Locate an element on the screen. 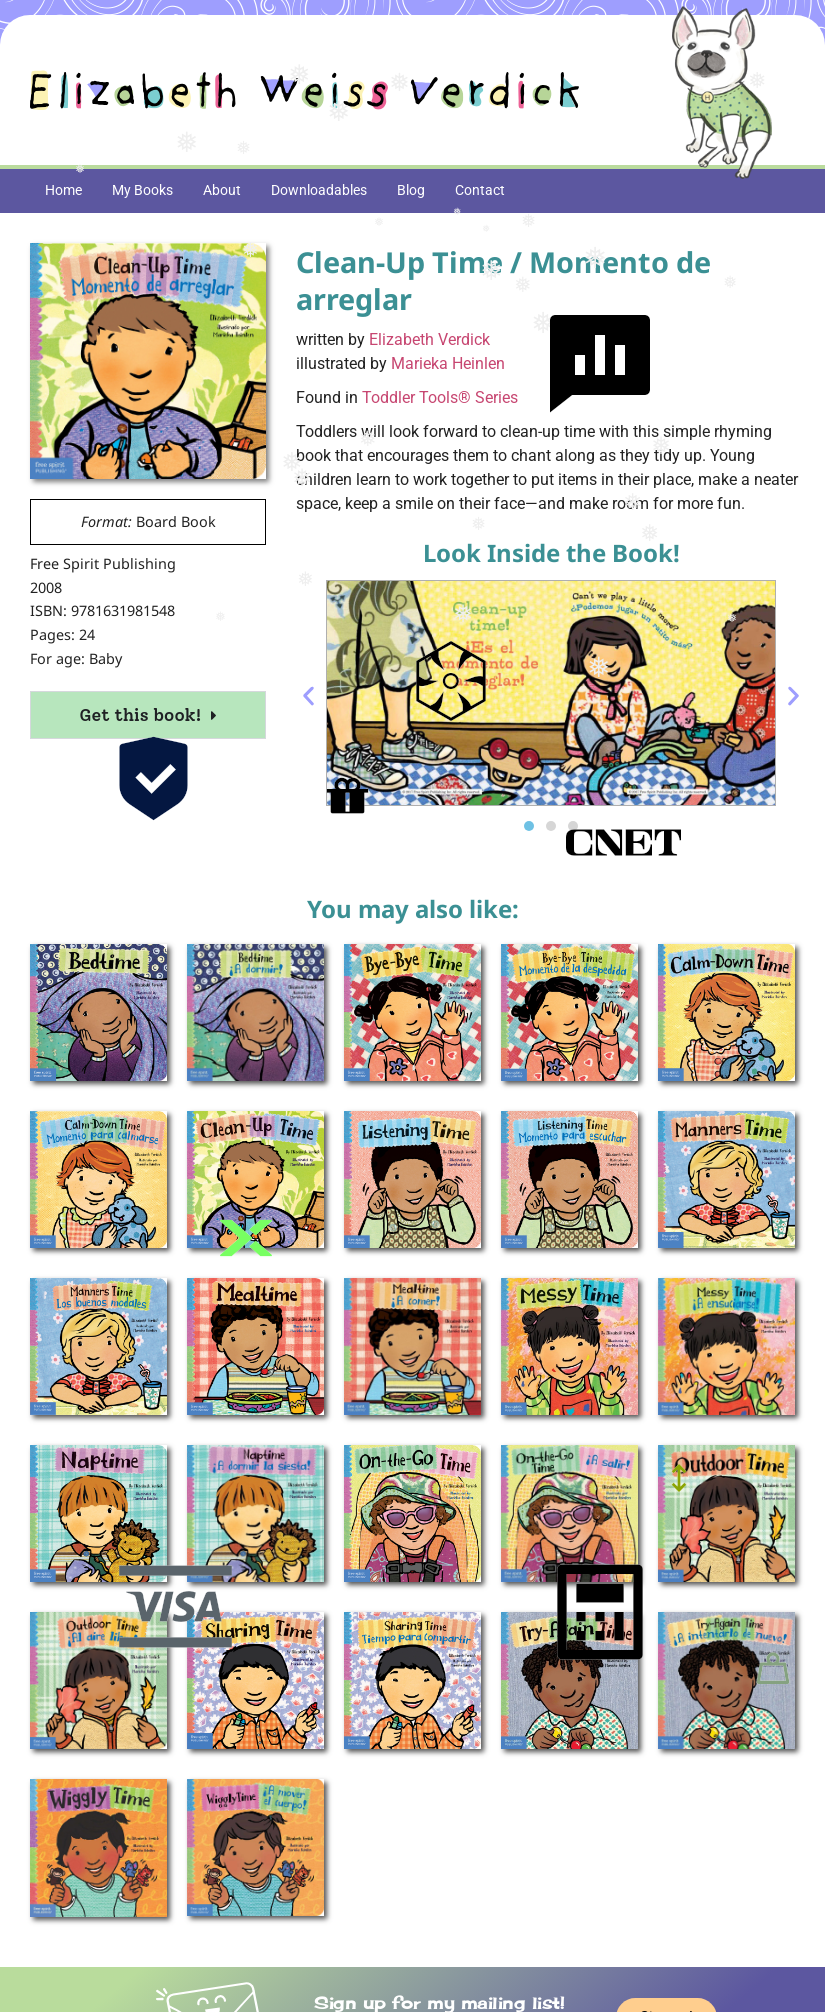 Image resolution: width=825 pixels, height=2012 pixels. open calculator app is located at coordinates (600, 1612).